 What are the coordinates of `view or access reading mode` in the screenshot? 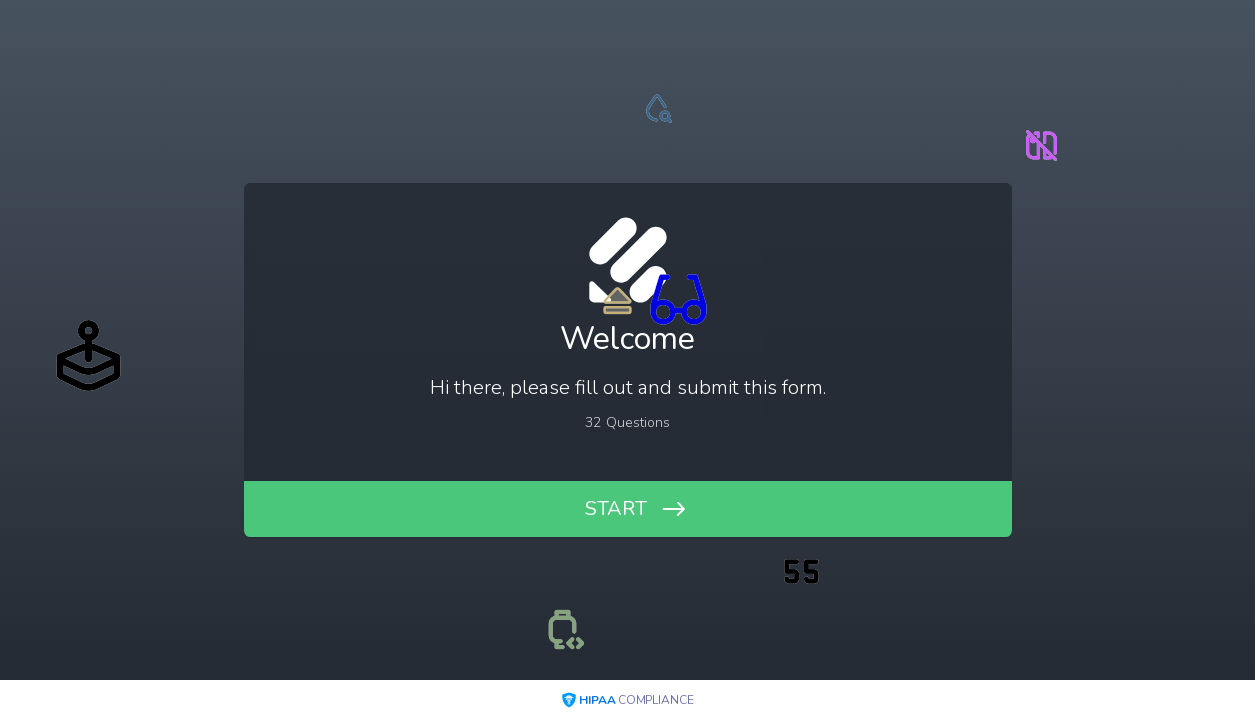 It's located at (678, 299).